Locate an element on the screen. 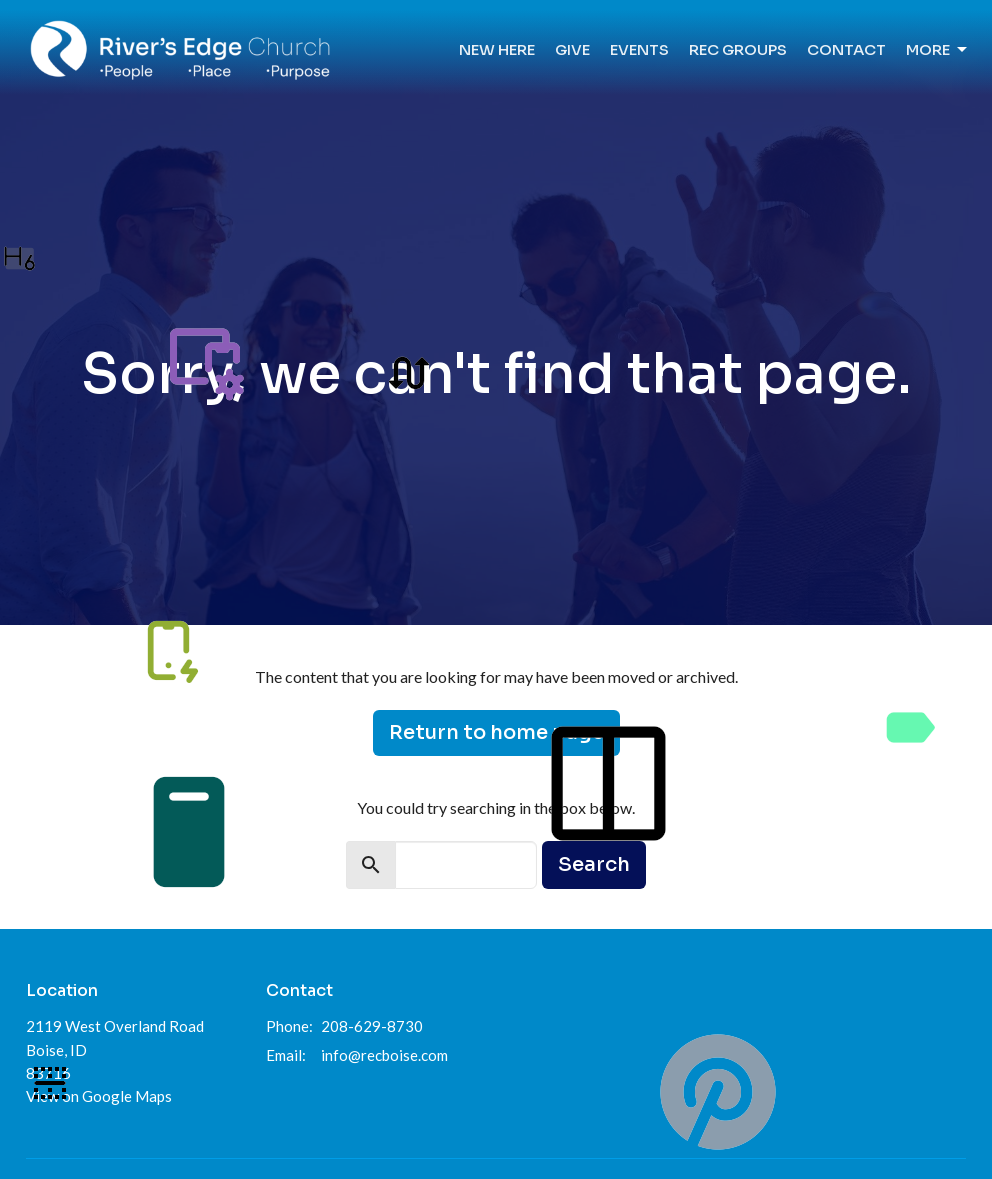  phone charging status indicator is located at coordinates (168, 650).